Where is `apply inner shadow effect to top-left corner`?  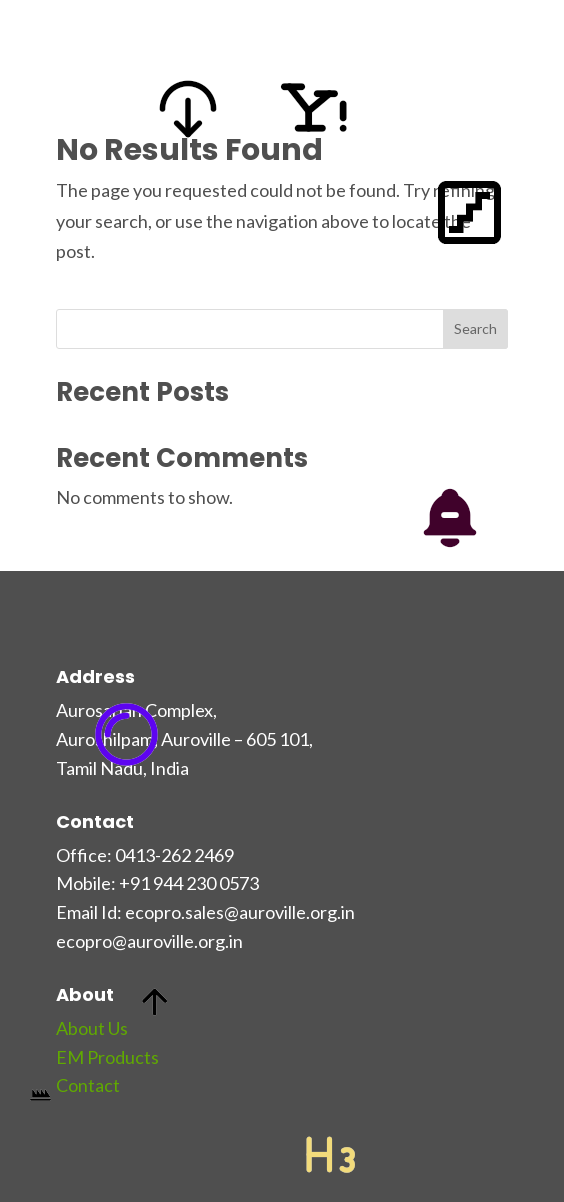 apply inner shadow effect to top-left corner is located at coordinates (126, 734).